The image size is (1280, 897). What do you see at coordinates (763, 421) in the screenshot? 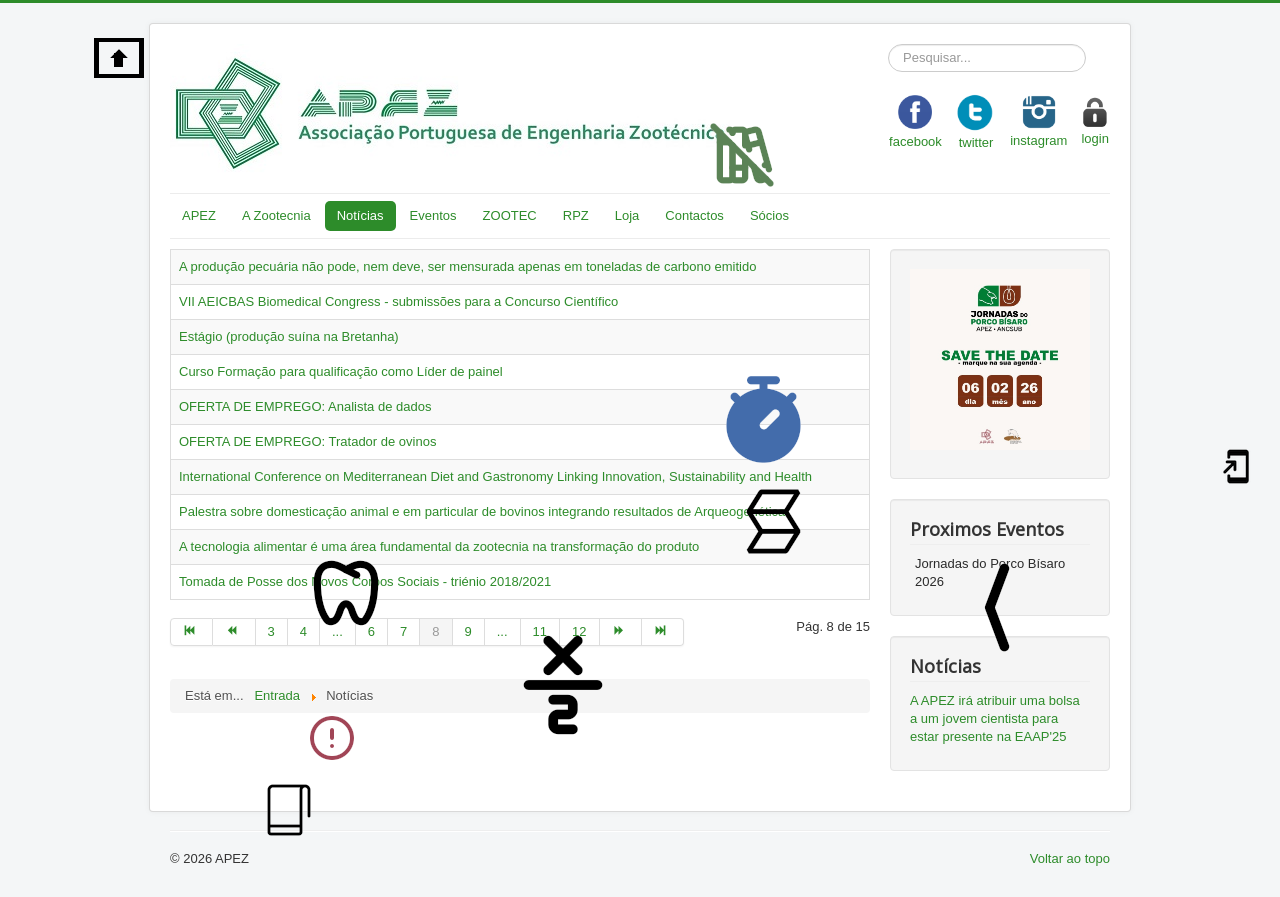
I see `start a timer or countdown` at bounding box center [763, 421].